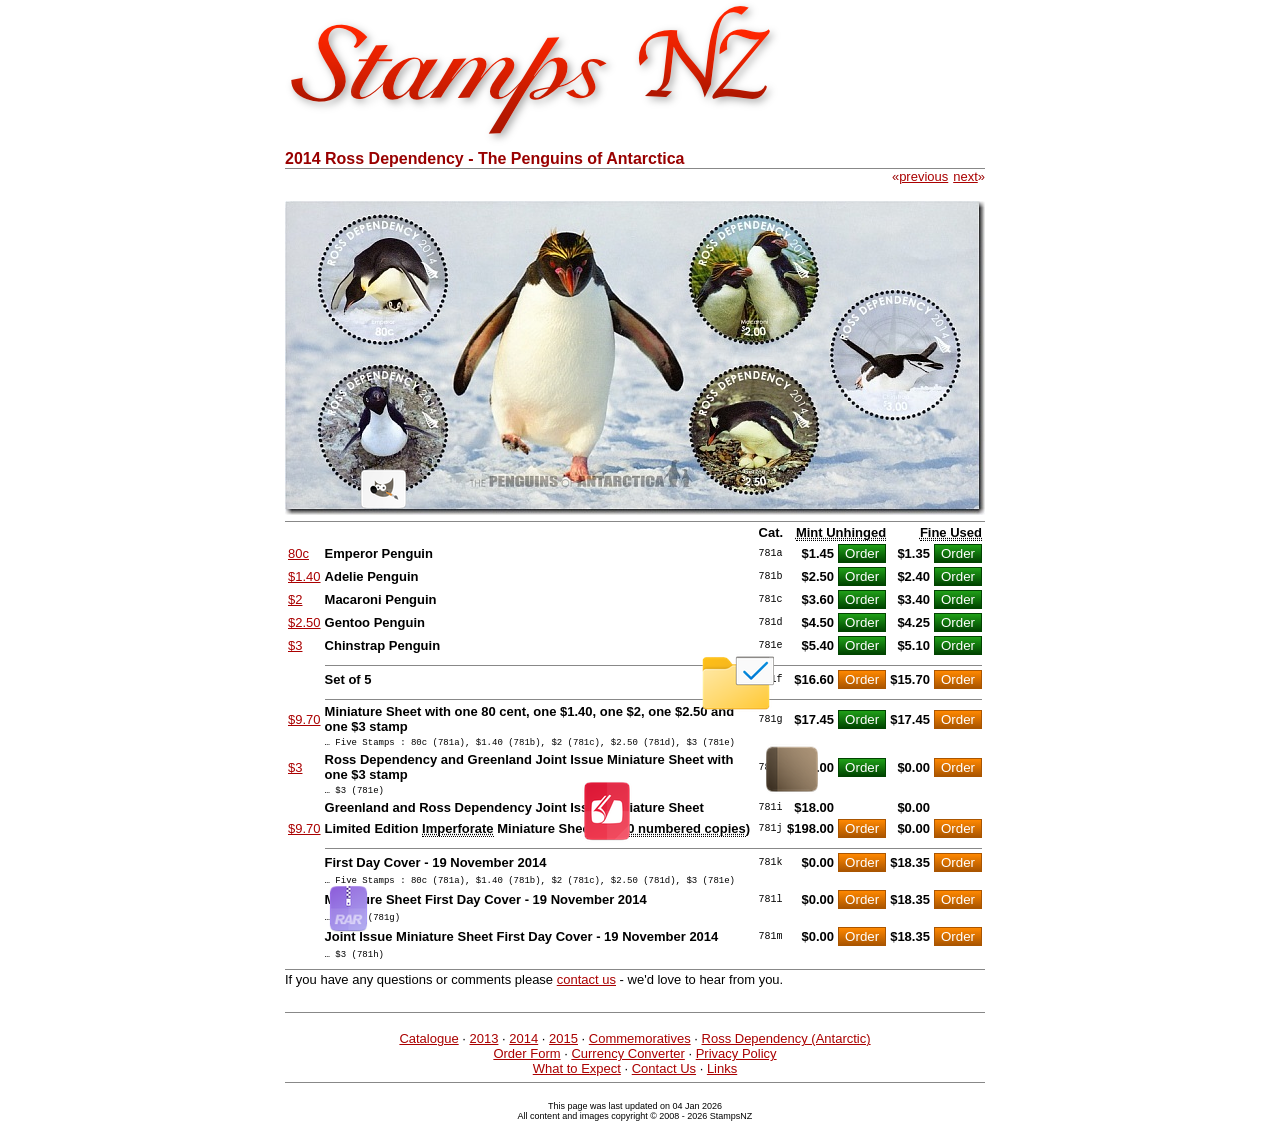  I want to click on an EPS image file type indicator, so click(607, 811).